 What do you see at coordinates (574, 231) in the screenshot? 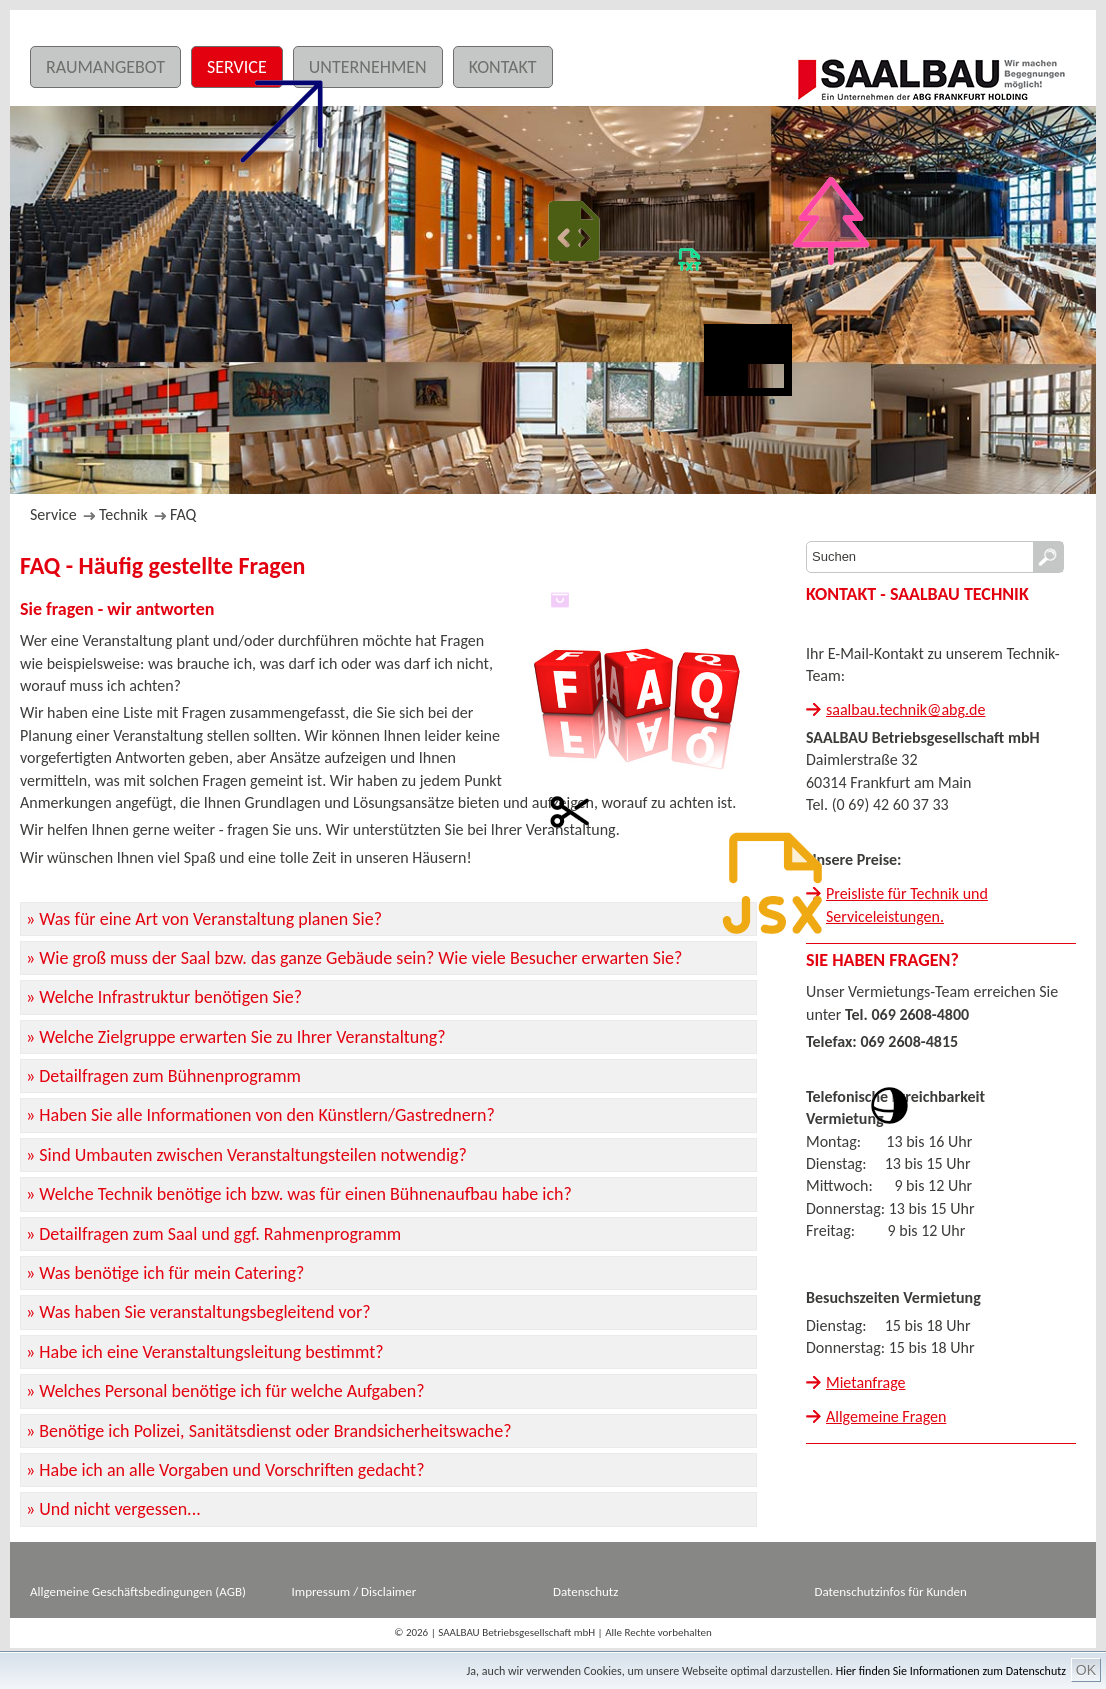
I see `view source code file` at bounding box center [574, 231].